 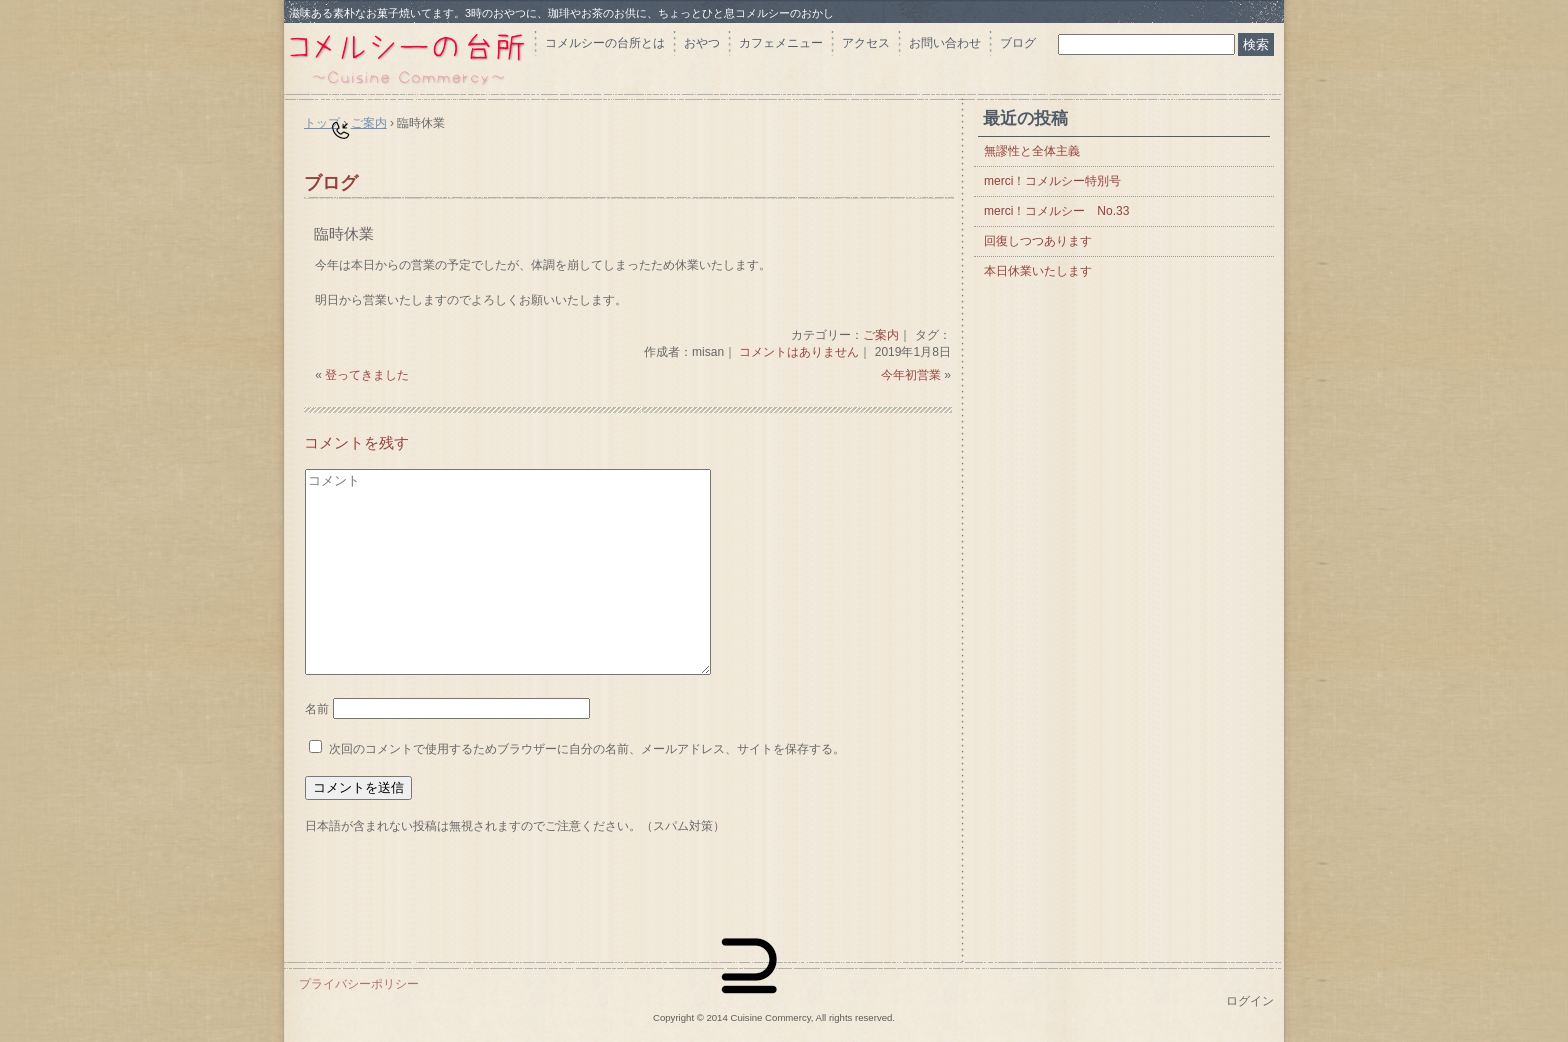 I want to click on indicates an incoming phone call, so click(x=341, y=130).